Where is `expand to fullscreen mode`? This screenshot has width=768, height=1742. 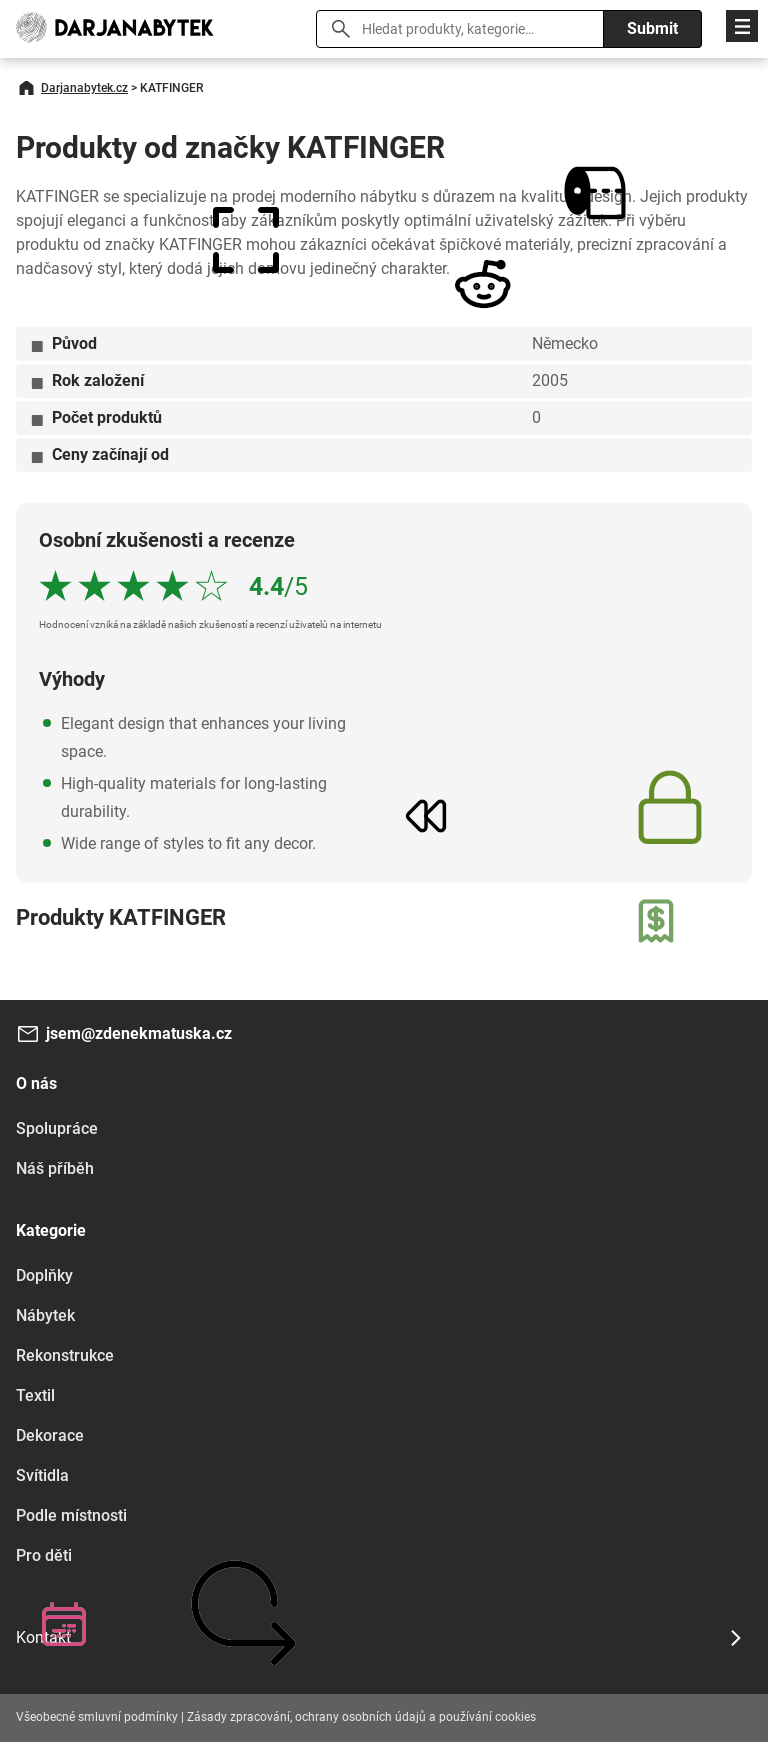 expand to fullscreen mode is located at coordinates (246, 240).